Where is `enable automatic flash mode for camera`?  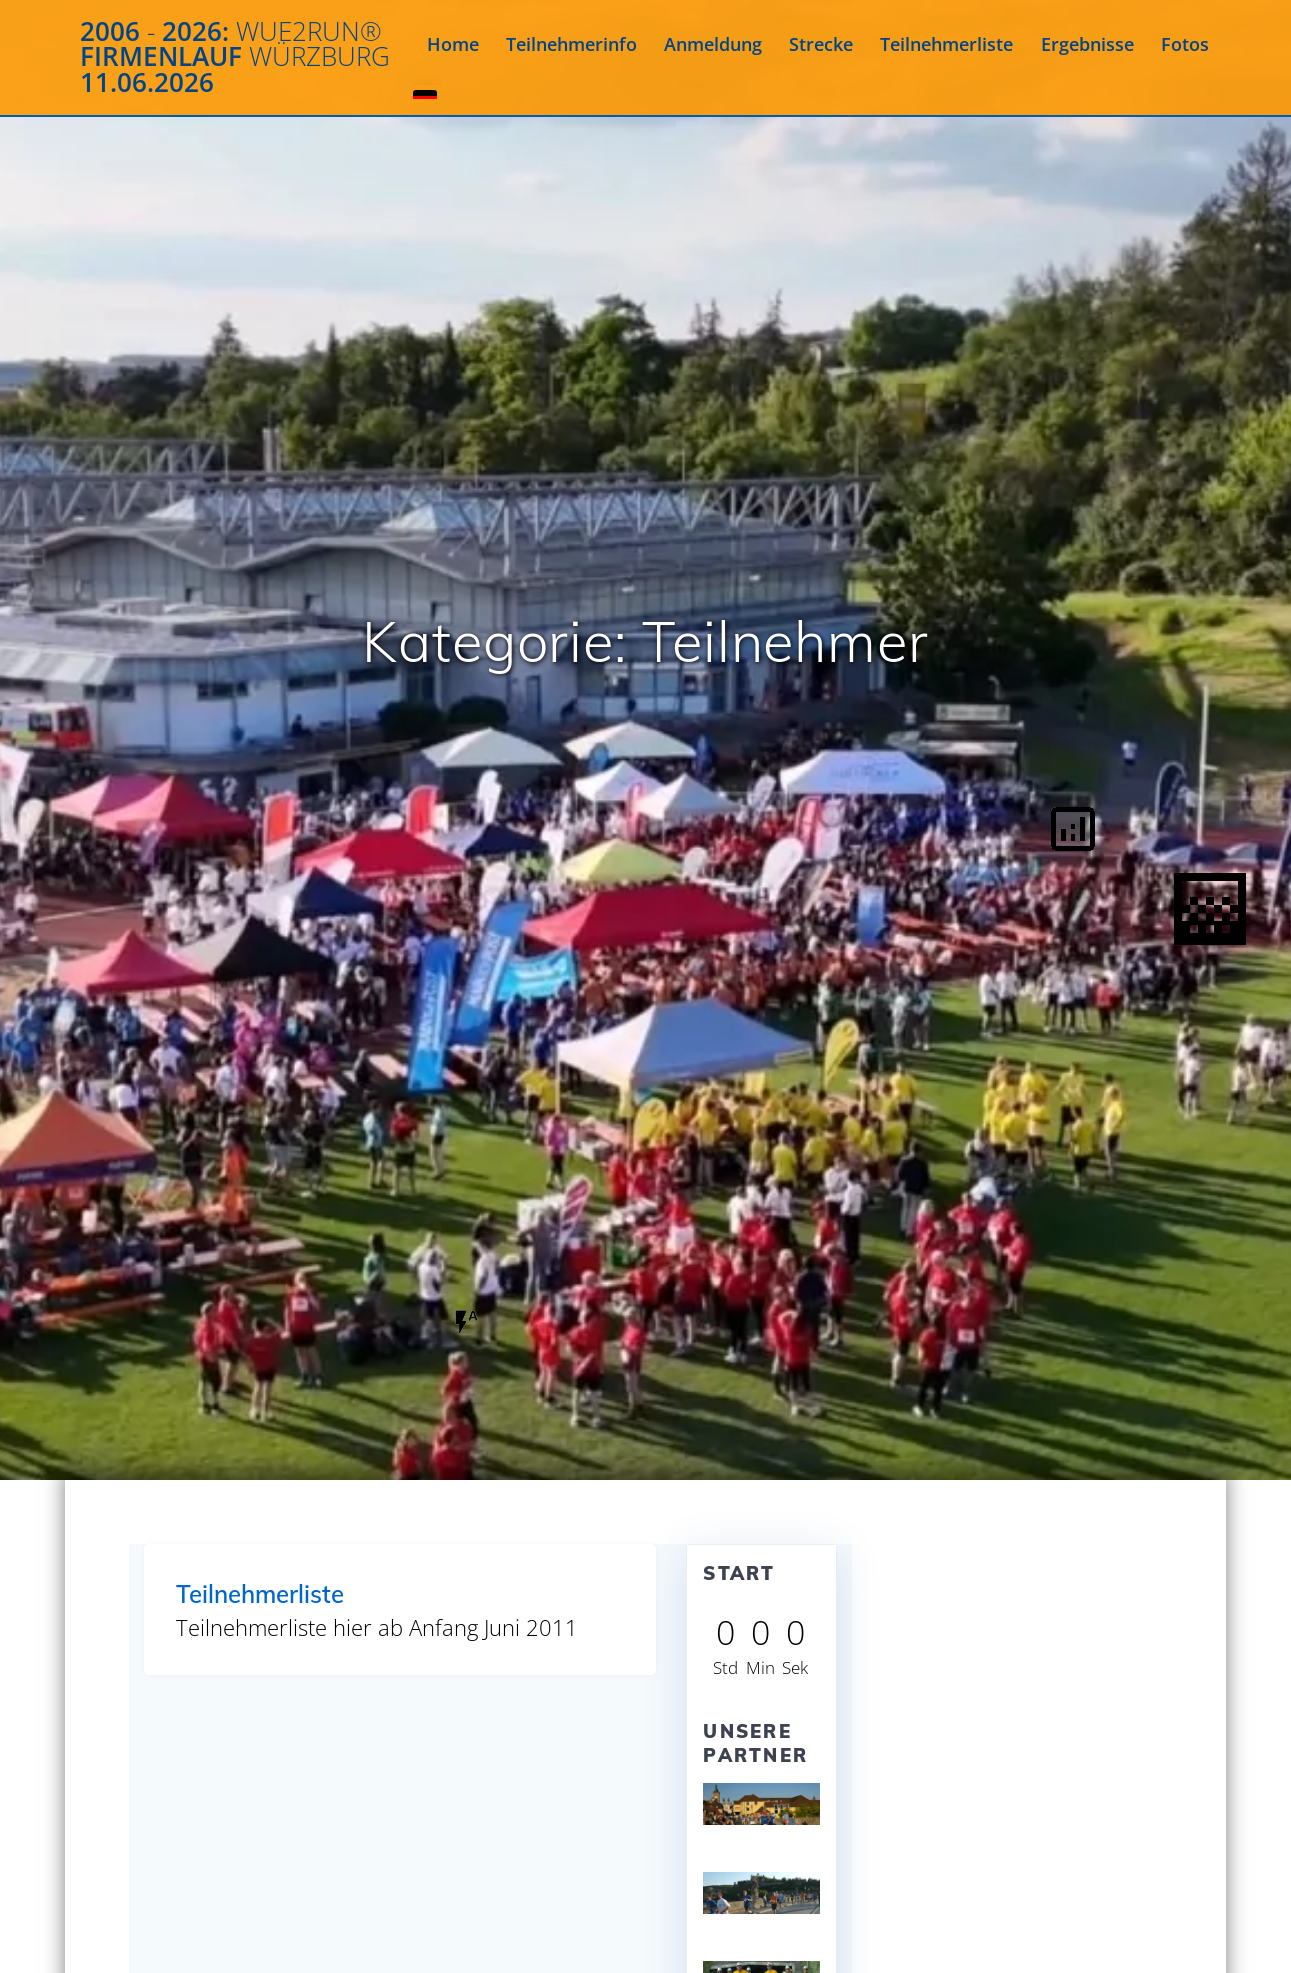
enable automatic flash mode for camera is located at coordinates (466, 1322).